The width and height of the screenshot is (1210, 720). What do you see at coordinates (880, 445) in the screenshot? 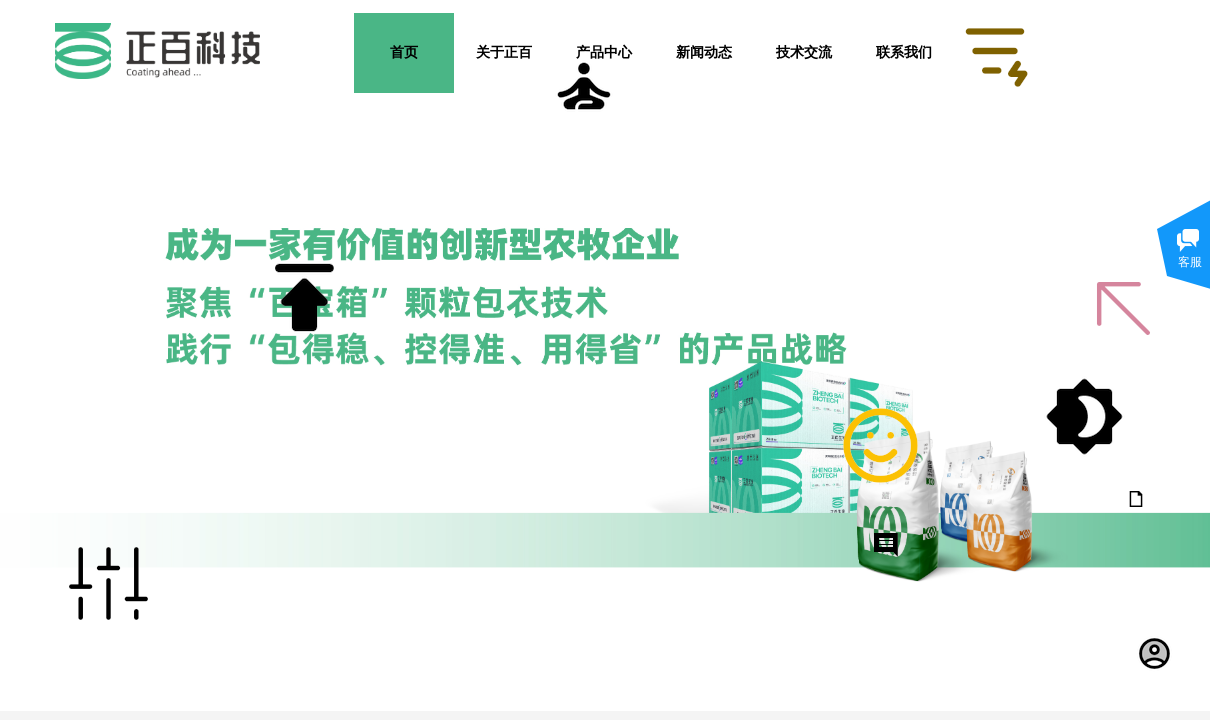
I see `add an emoji or reaction` at bounding box center [880, 445].